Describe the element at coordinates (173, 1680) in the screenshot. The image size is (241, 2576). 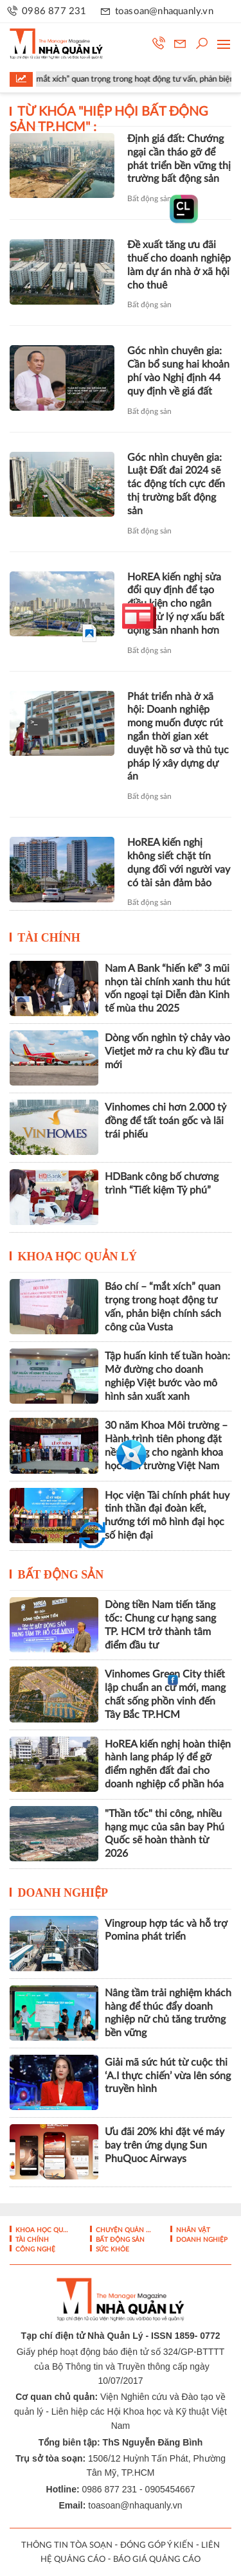
I see `open facebook in browser` at that location.